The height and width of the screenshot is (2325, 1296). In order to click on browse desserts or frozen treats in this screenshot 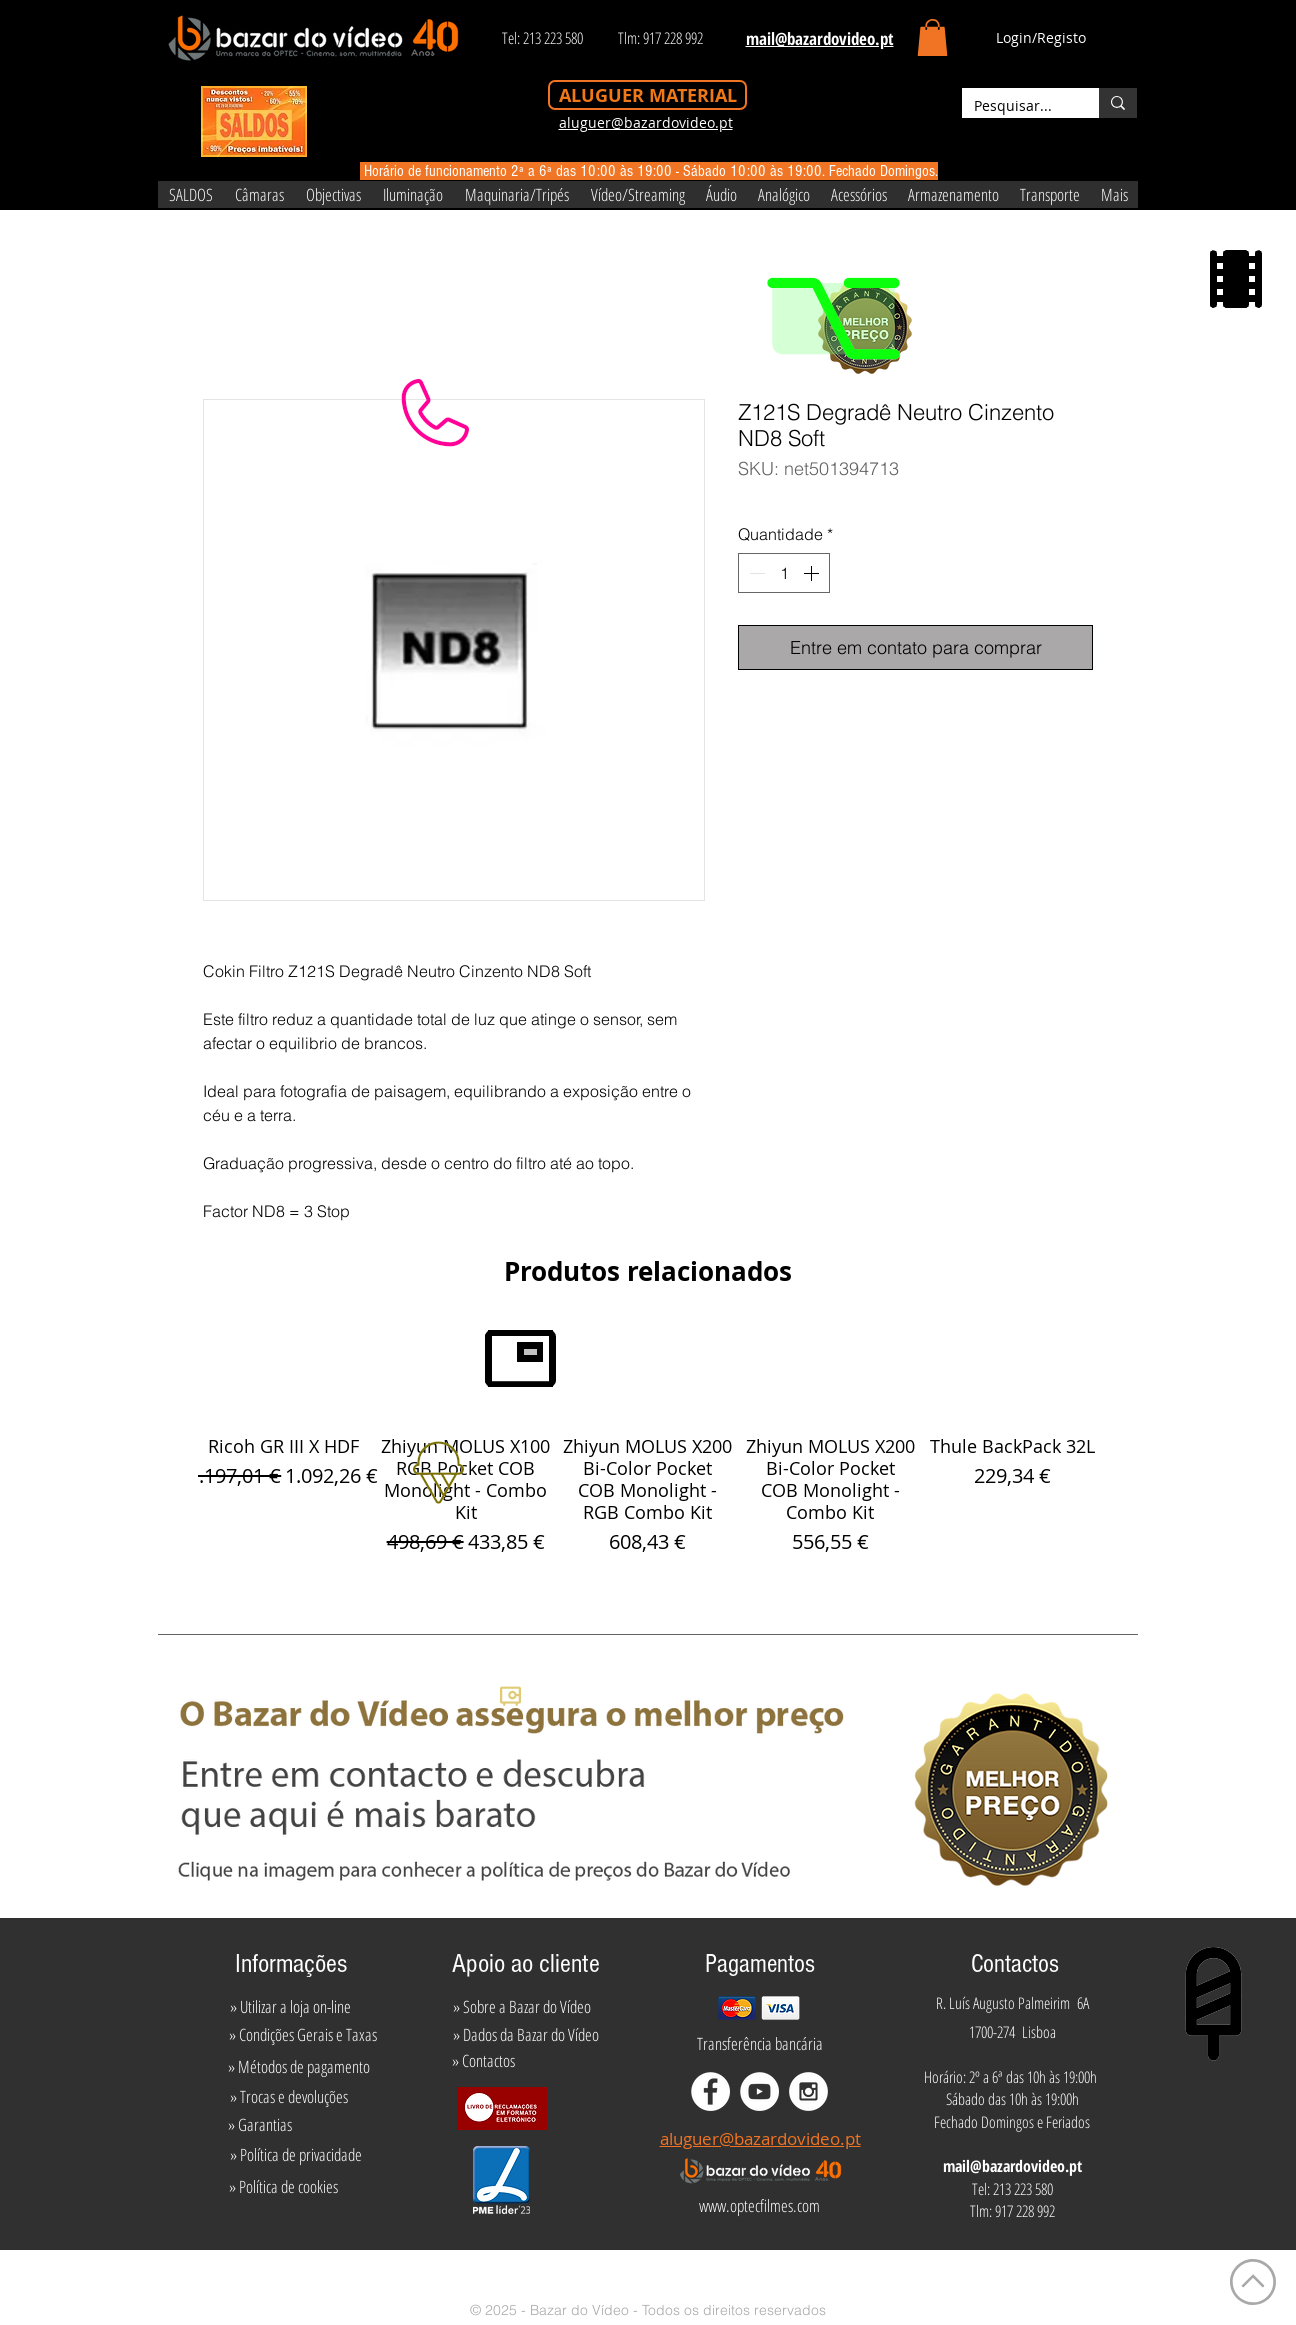, I will do `click(1213, 2002)`.